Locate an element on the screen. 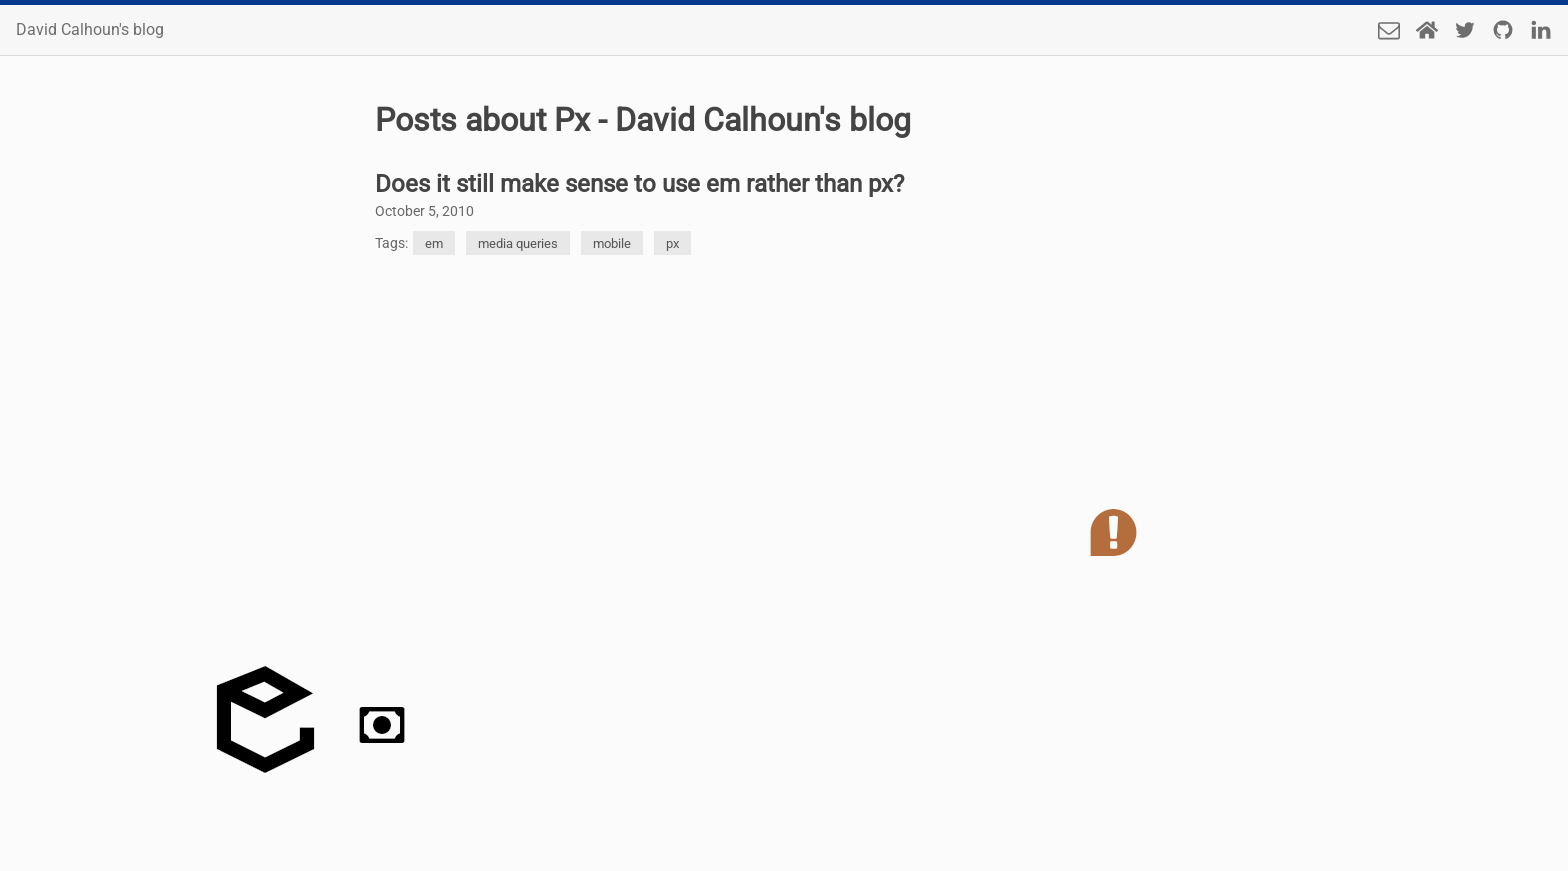  check service outage status on Downdetector is located at coordinates (1113, 532).